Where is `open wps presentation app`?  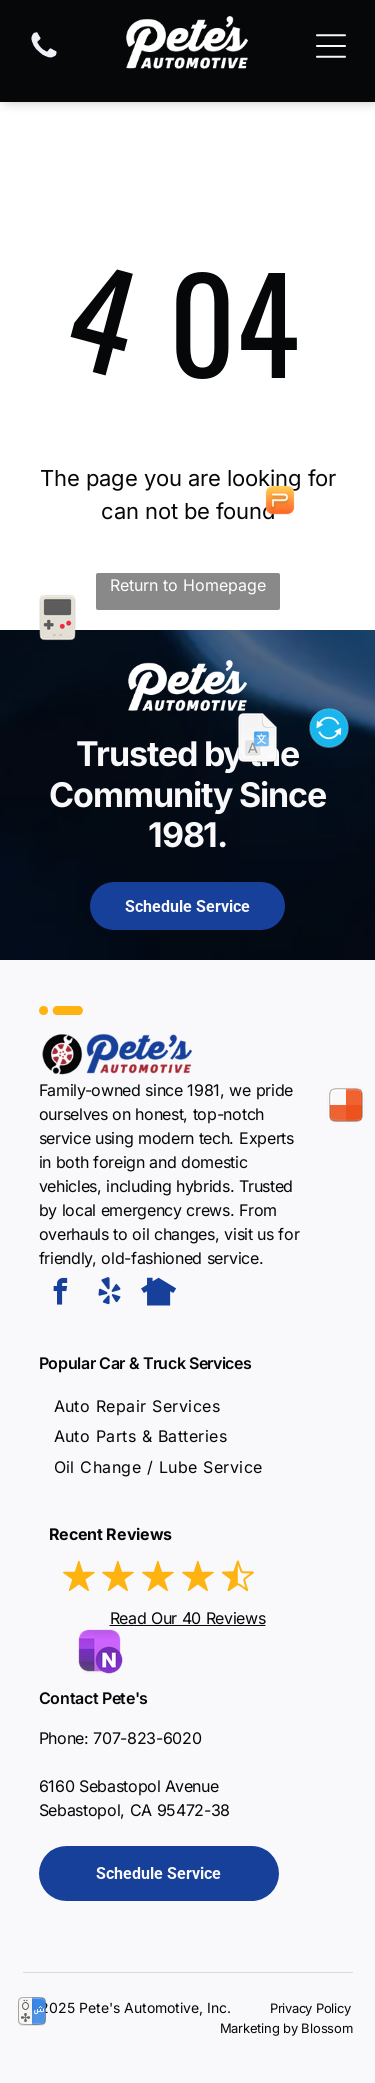
open wps presentation app is located at coordinates (280, 500).